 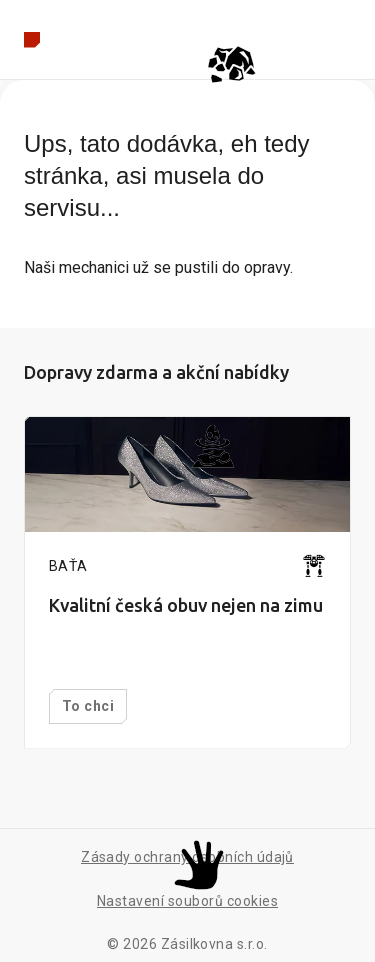 What do you see at coordinates (314, 566) in the screenshot?
I see `select missile mech unit in game` at bounding box center [314, 566].